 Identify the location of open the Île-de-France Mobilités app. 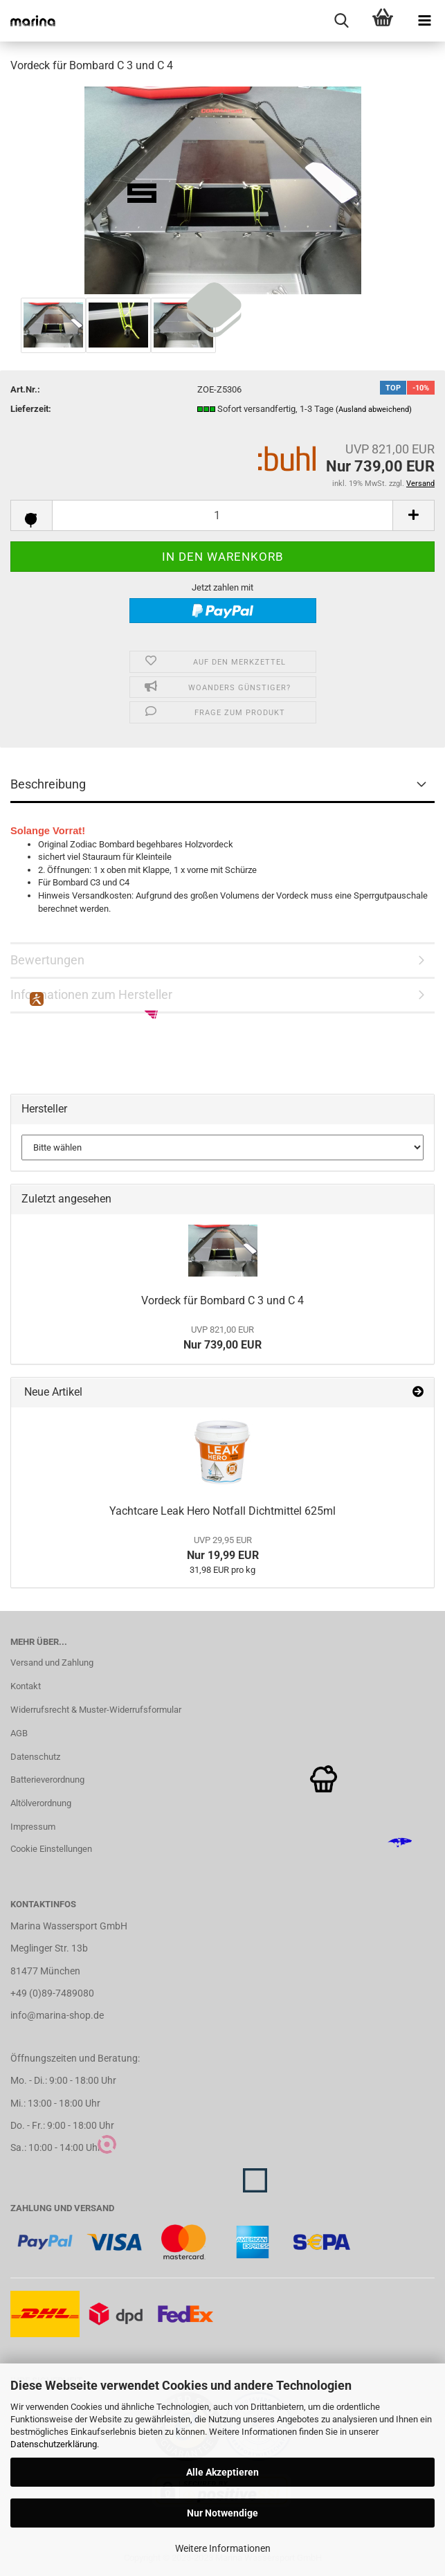
(37, 999).